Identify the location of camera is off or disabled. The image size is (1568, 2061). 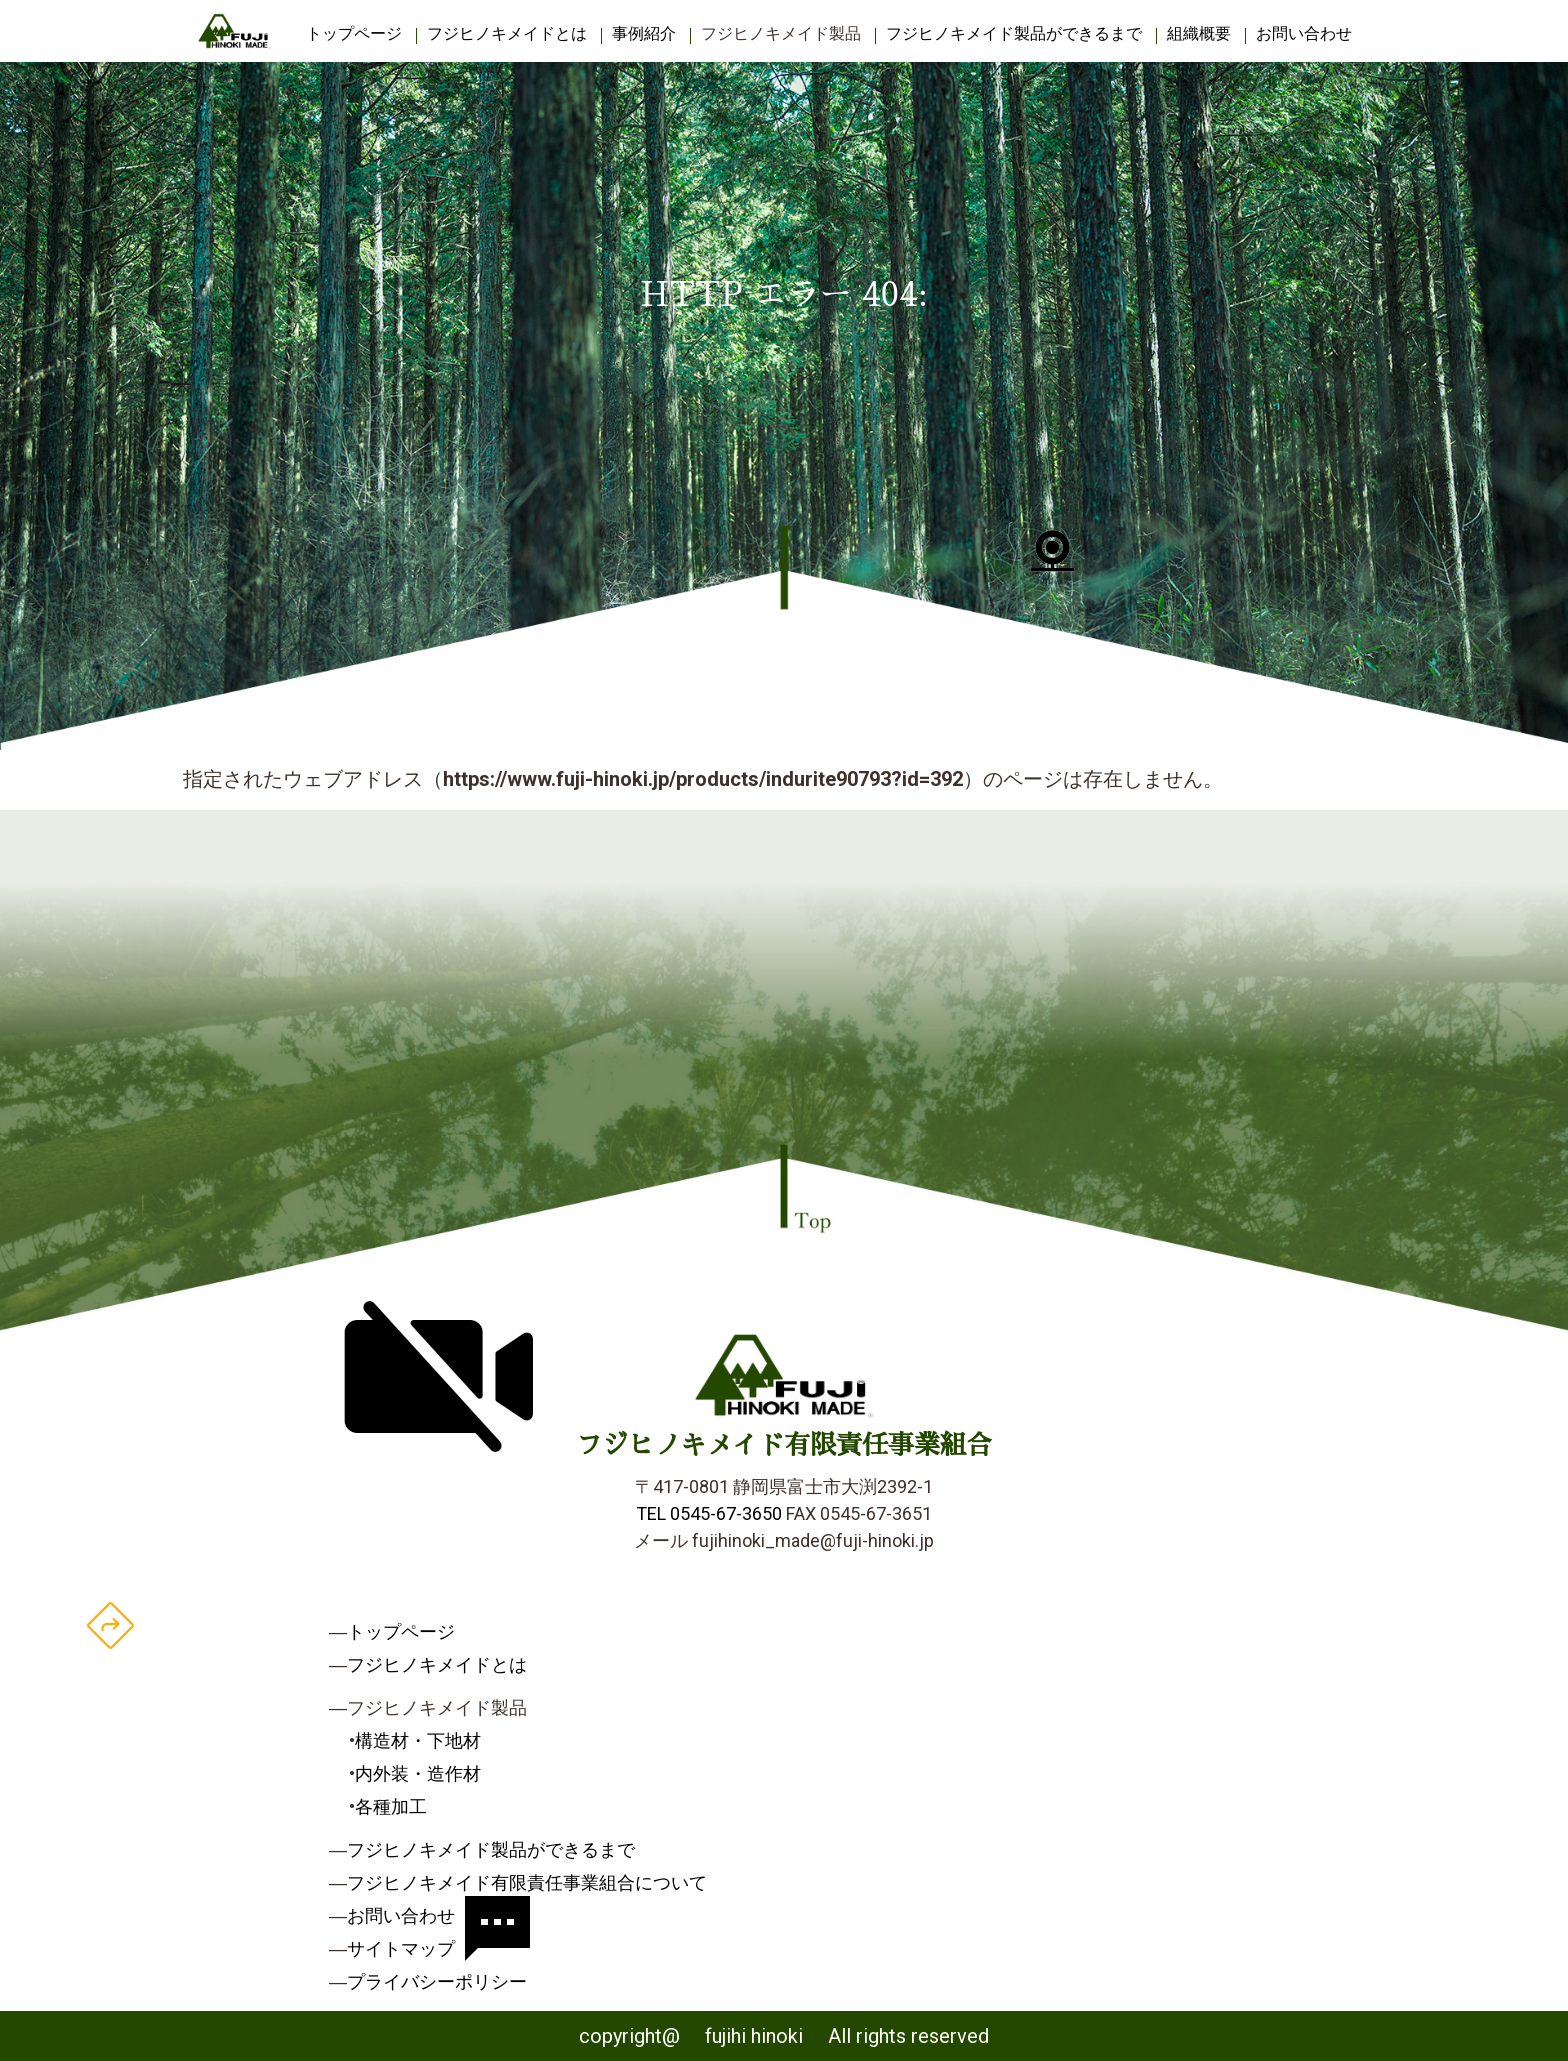
(432, 1376).